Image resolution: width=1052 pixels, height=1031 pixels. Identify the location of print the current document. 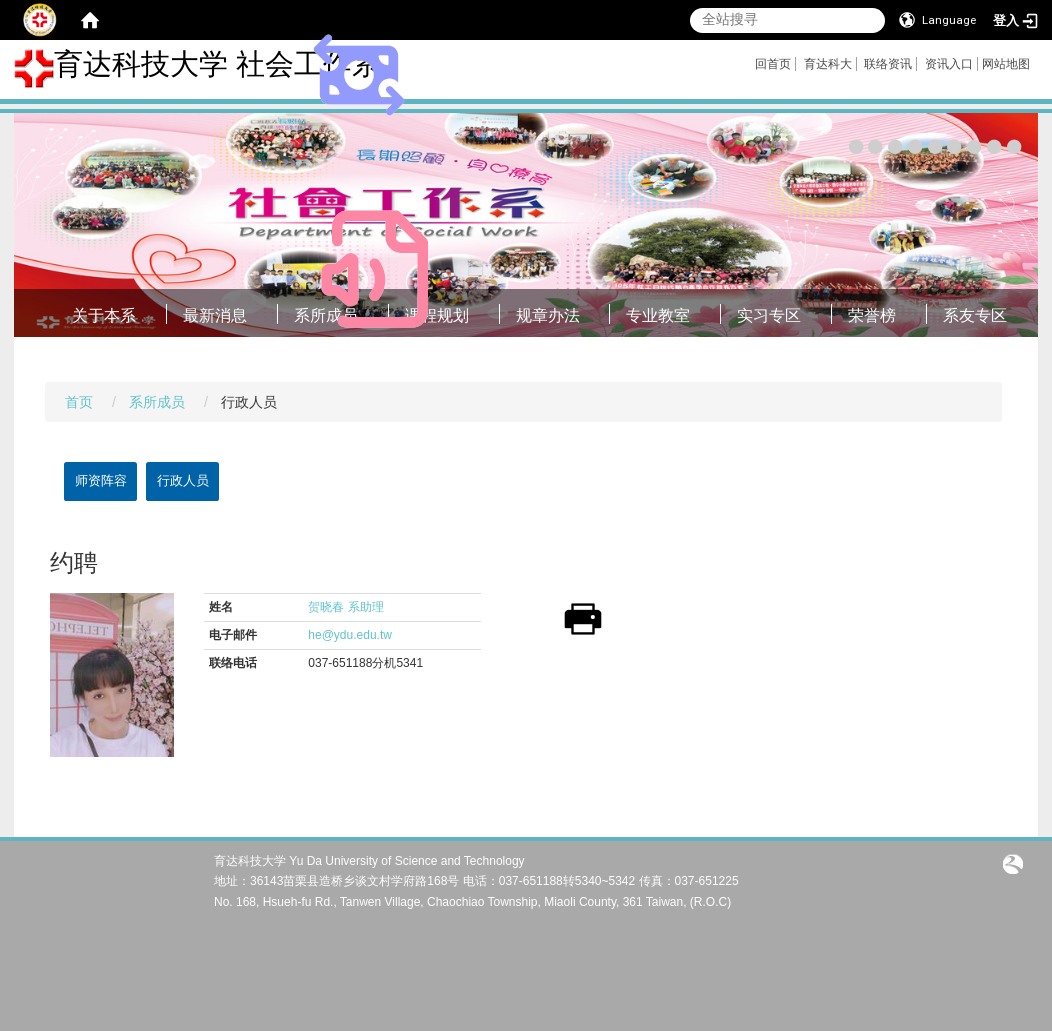
(583, 619).